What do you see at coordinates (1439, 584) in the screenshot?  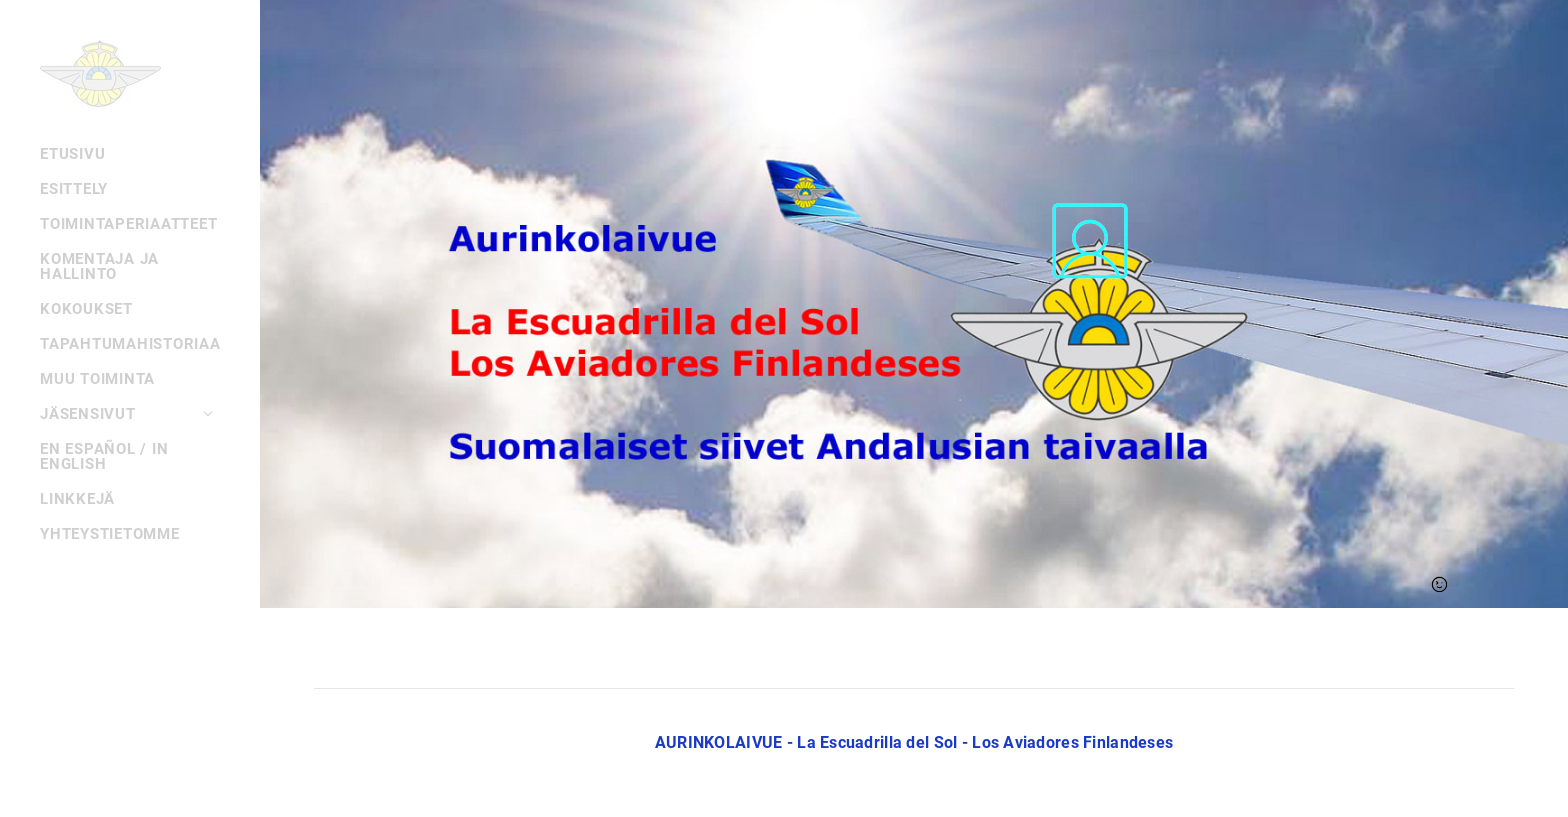 I see `add a playful or winking emoji to your message` at bounding box center [1439, 584].